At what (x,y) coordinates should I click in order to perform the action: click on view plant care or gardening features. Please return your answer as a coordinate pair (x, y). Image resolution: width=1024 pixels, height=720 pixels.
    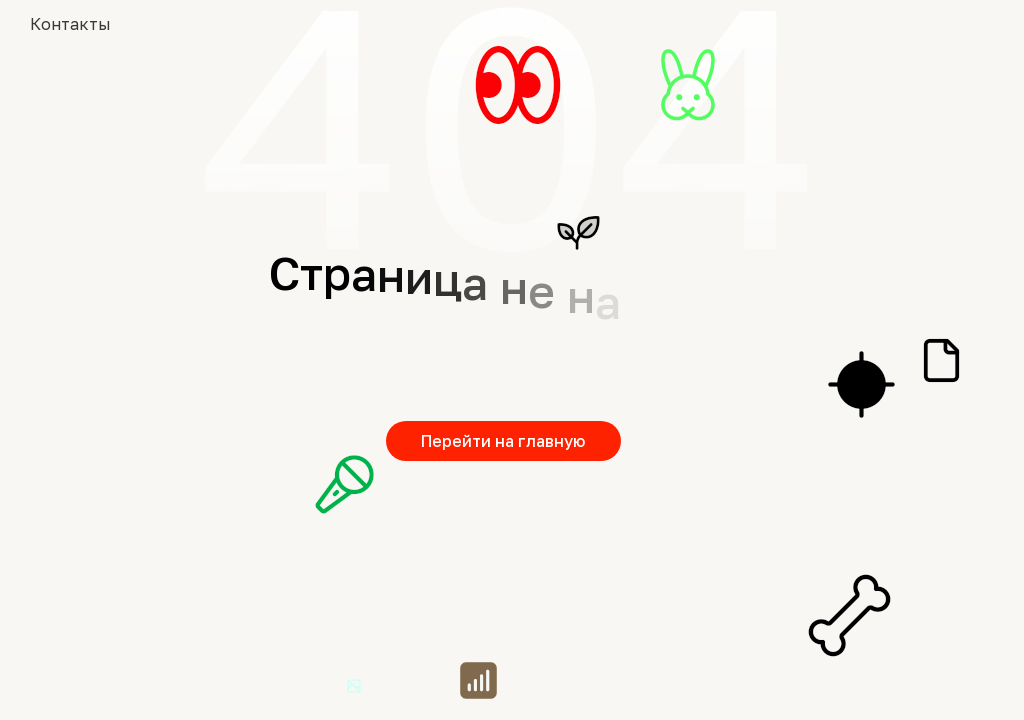
    Looking at the image, I should click on (578, 231).